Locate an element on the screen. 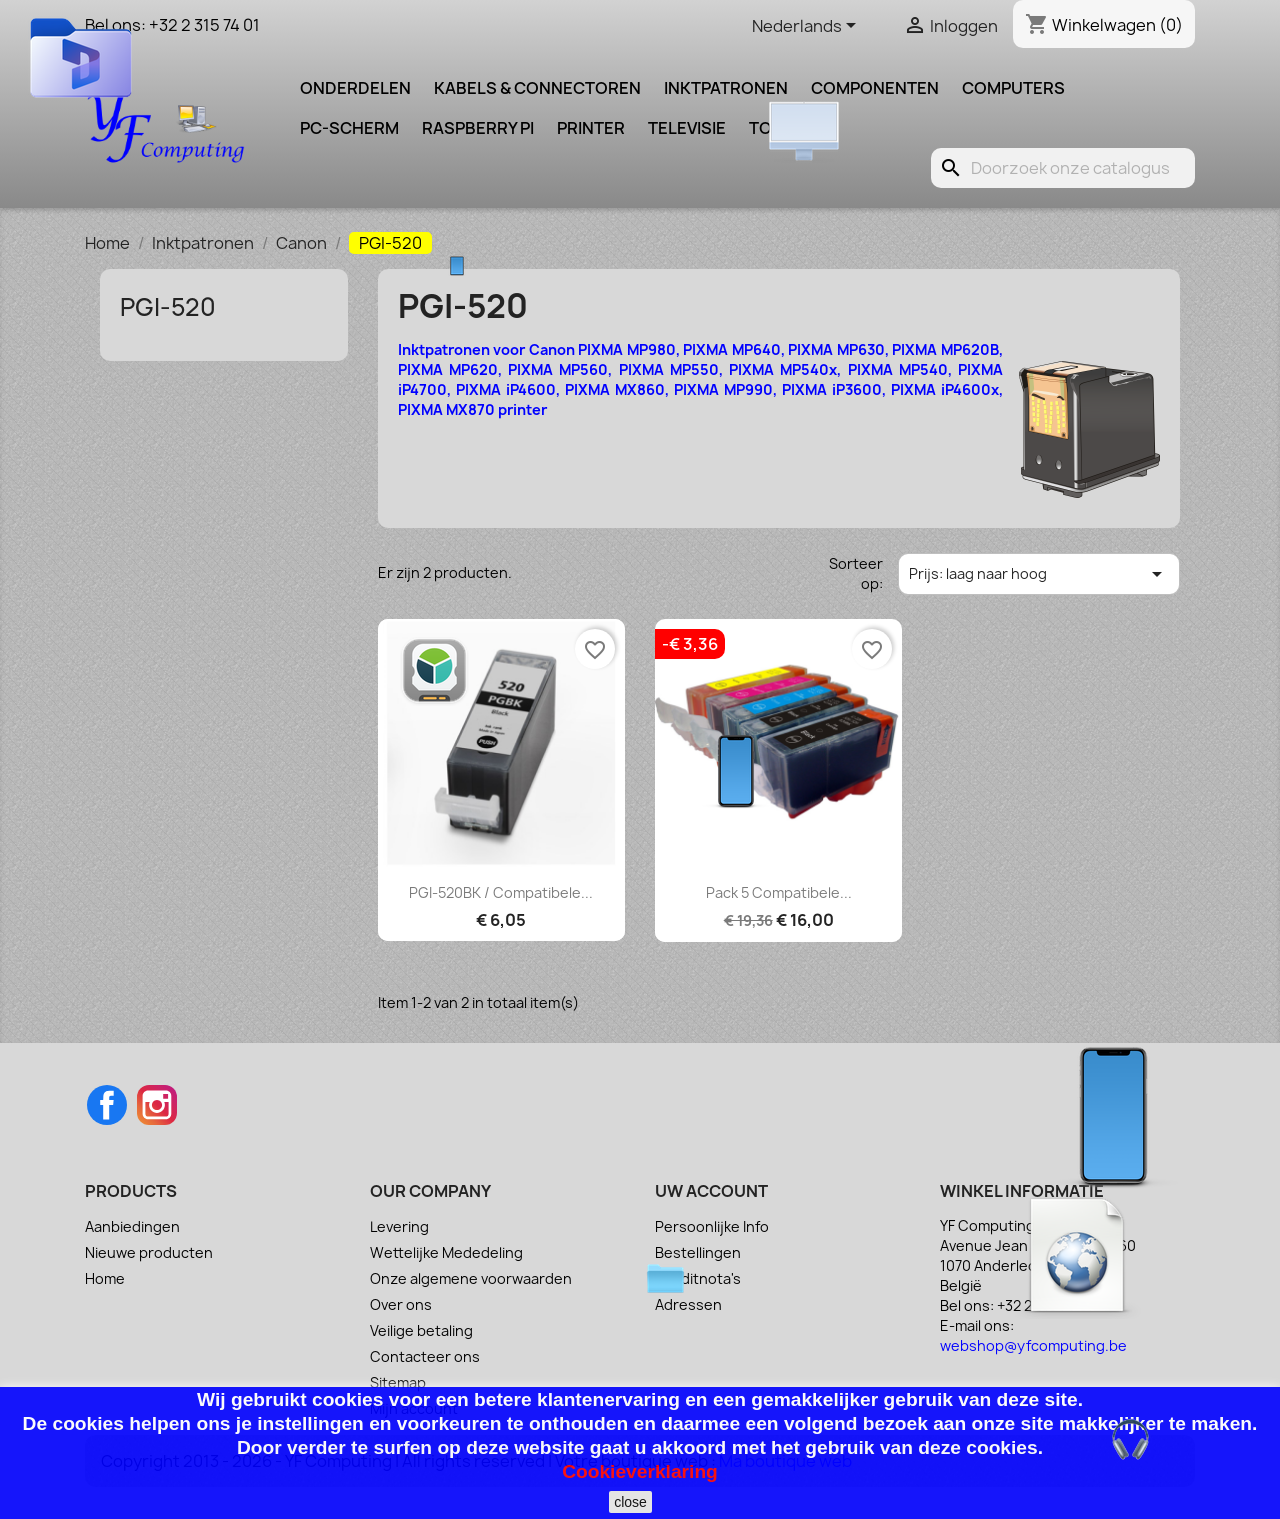 The image size is (1280, 1519). open folder to view contents is located at coordinates (665, 1278).